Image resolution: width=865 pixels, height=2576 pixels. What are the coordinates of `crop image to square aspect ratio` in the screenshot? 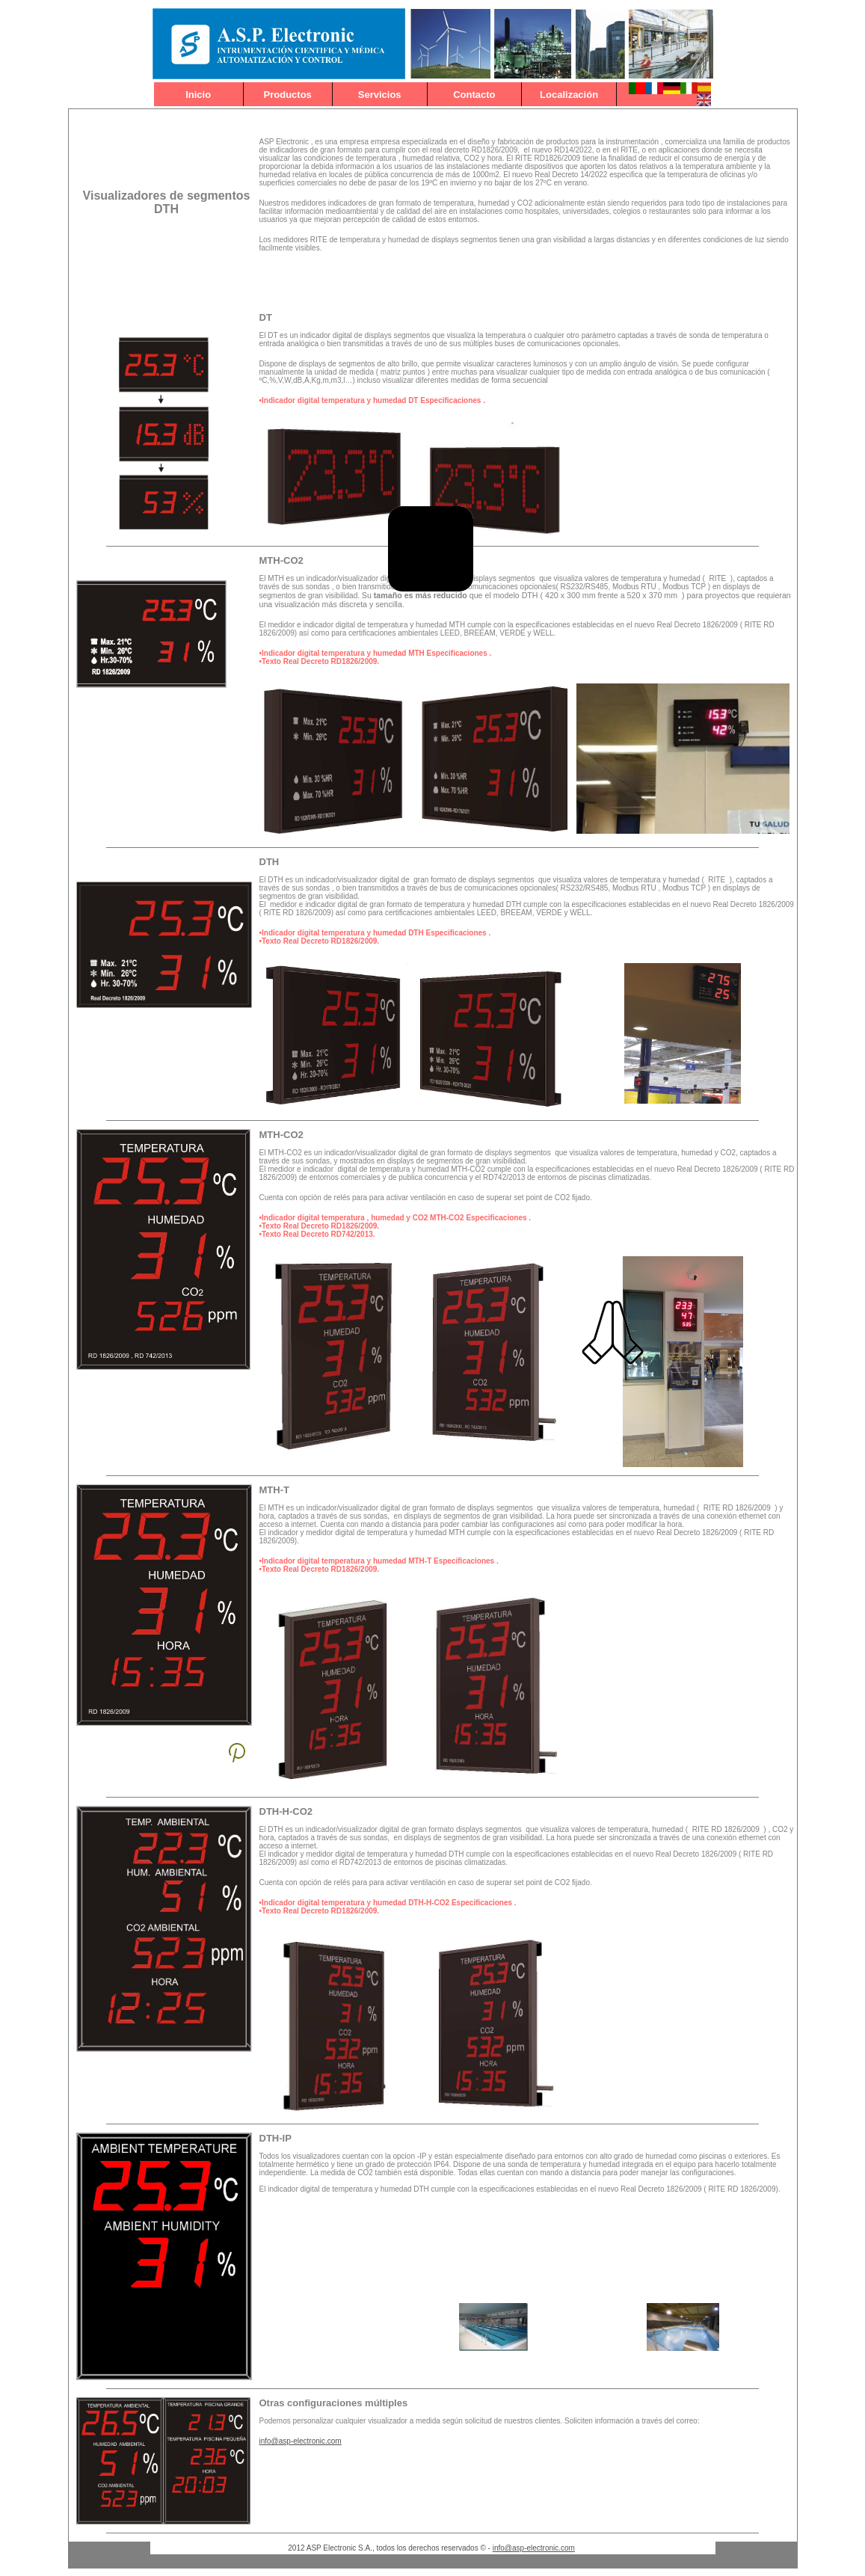 It's located at (431, 549).